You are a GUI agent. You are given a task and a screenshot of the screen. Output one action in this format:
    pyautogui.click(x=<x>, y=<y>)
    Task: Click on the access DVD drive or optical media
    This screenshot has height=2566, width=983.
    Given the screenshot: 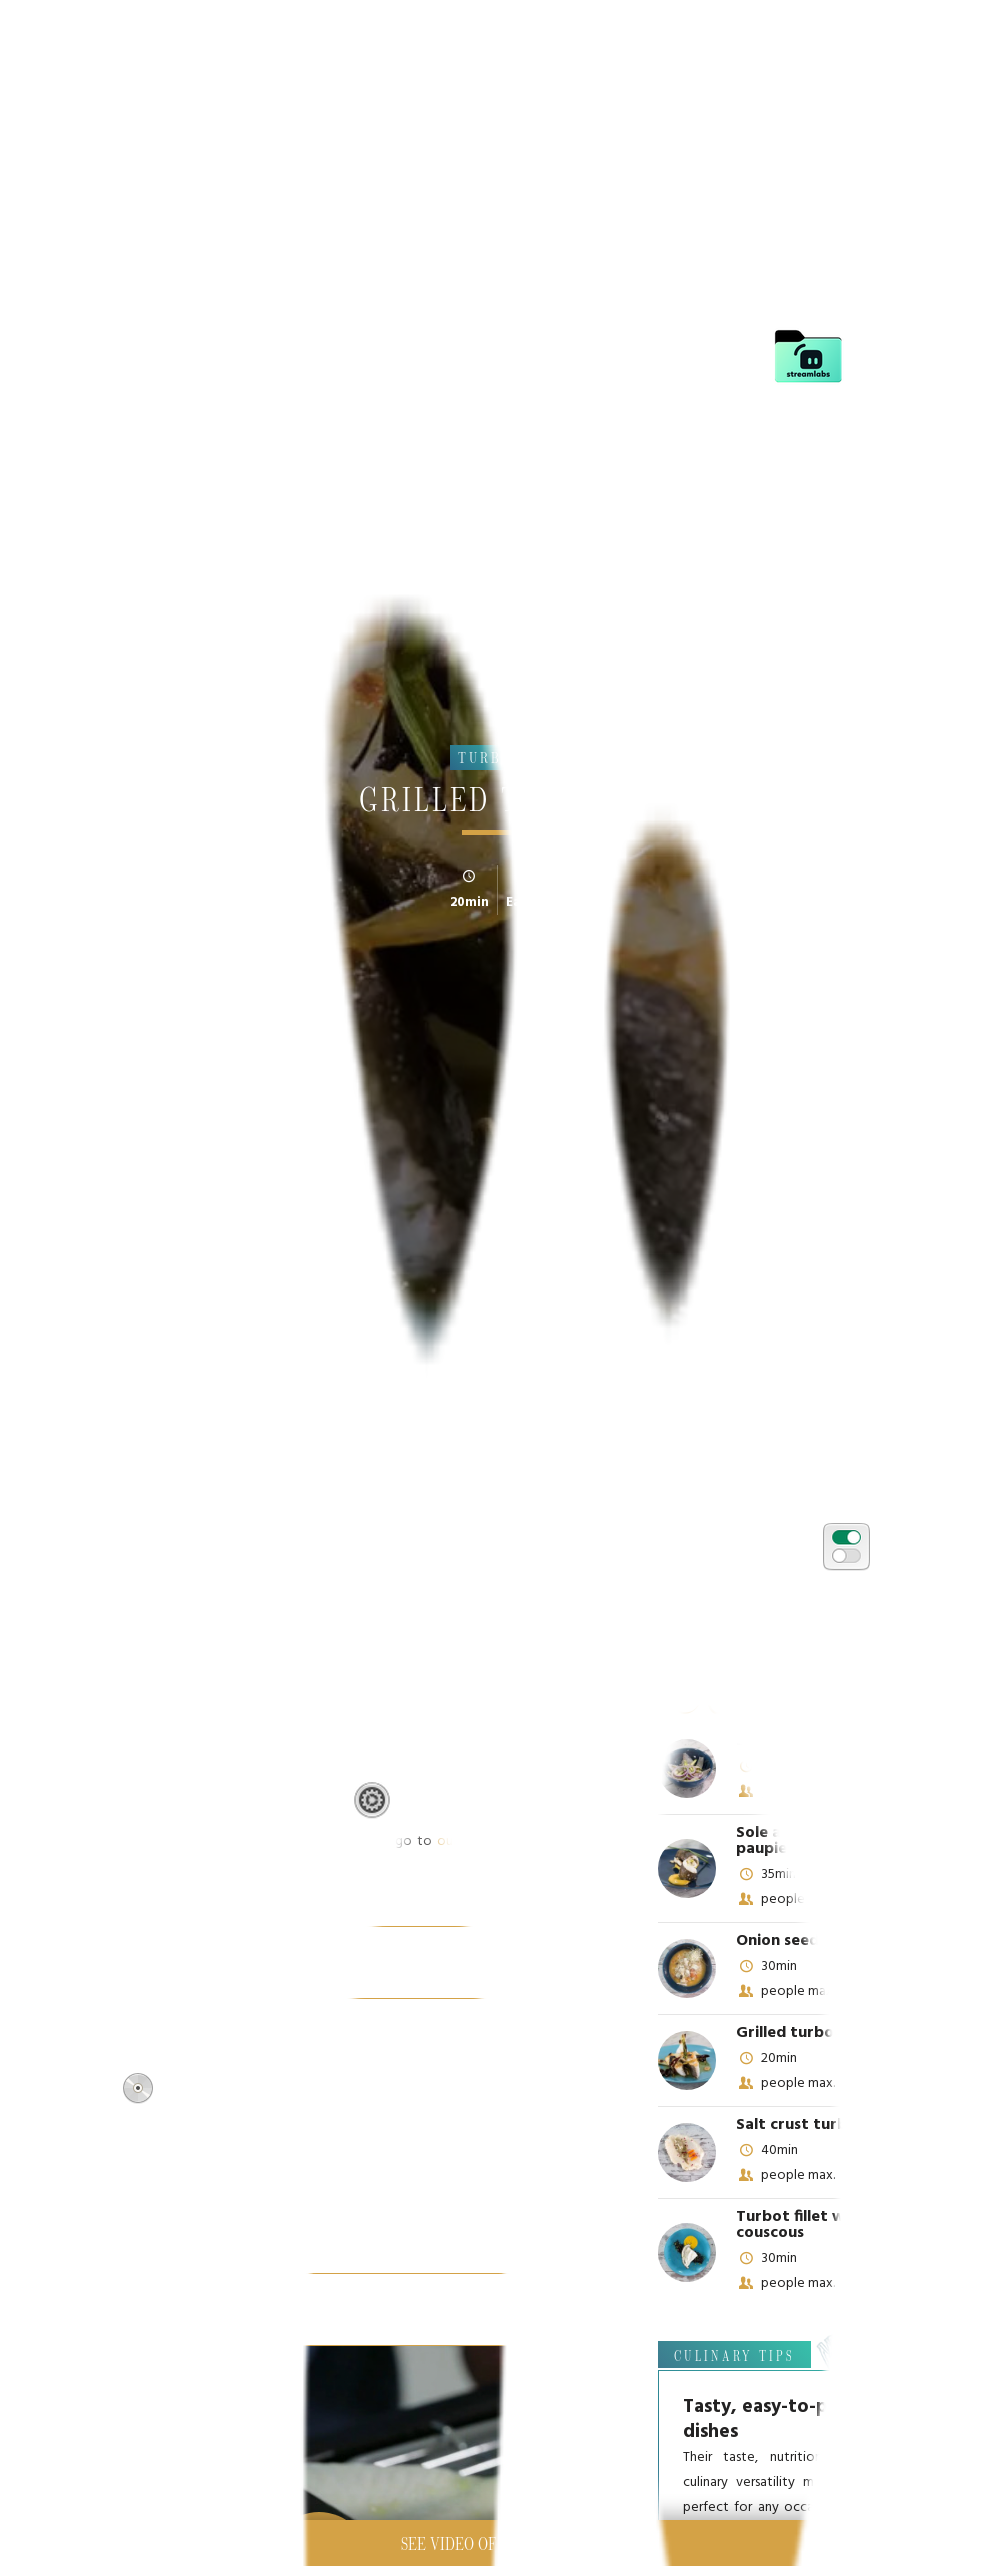 What is the action you would take?
    pyautogui.click(x=138, y=2088)
    